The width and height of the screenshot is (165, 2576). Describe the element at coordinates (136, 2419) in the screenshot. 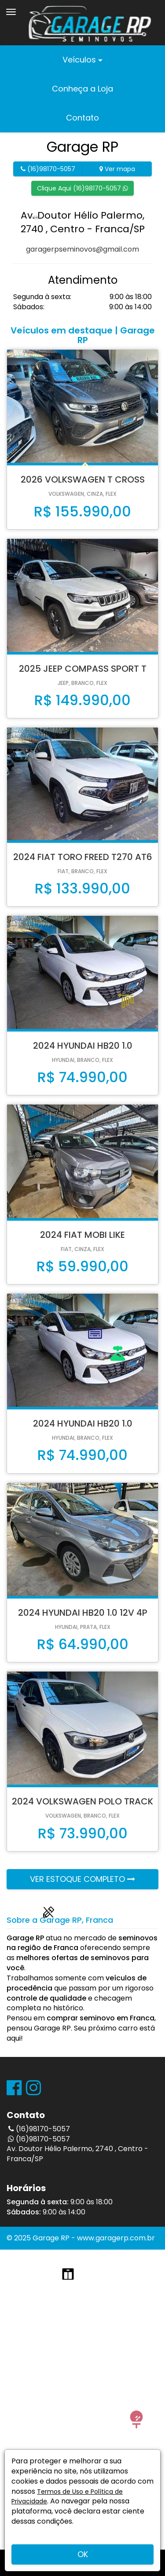

I see `access golf or sports-related features` at that location.